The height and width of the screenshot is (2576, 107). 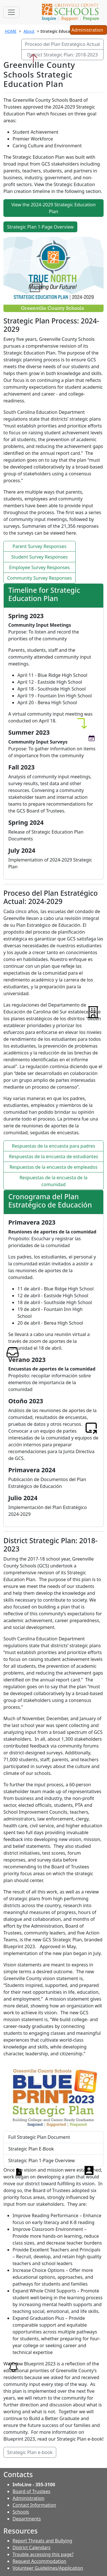 What do you see at coordinates (89, 2170) in the screenshot?
I see `view your account profile` at bounding box center [89, 2170].